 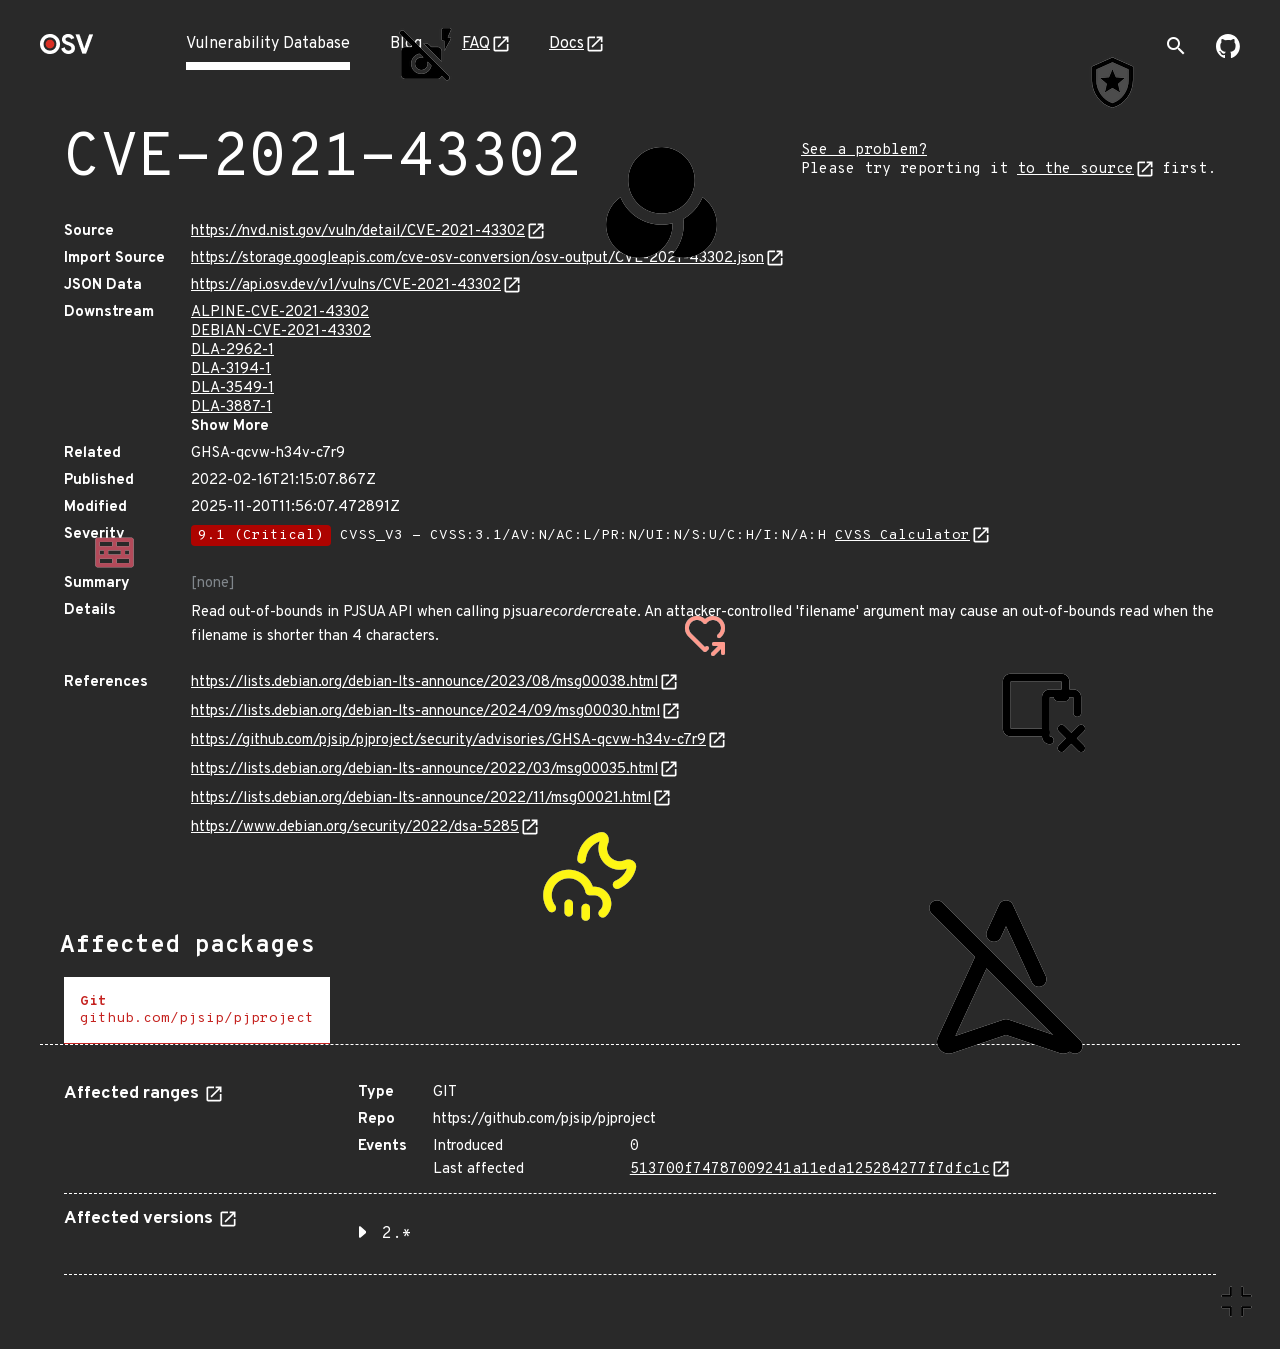 I want to click on access local police or emergency services, so click(x=1112, y=82).